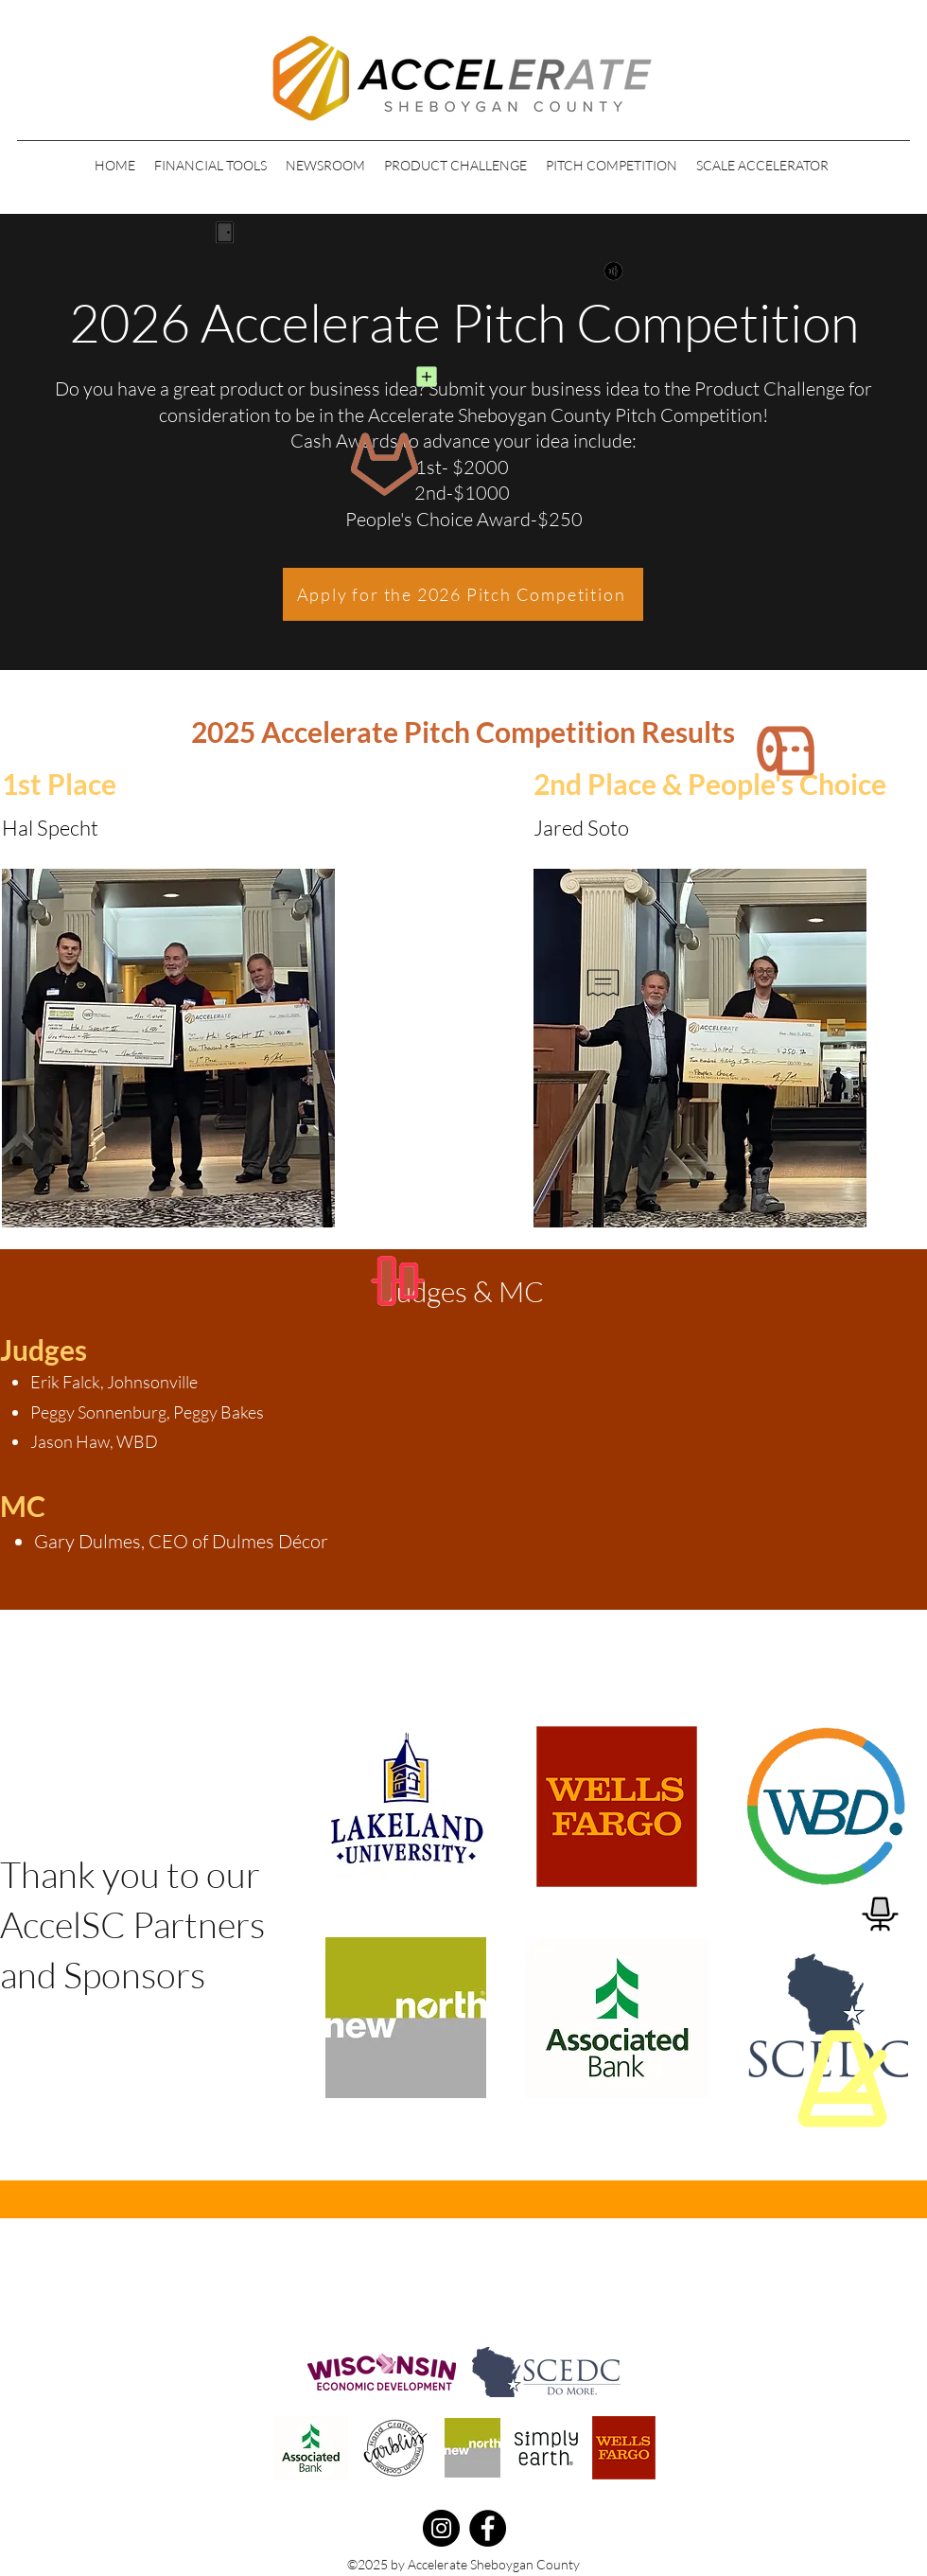 Image resolution: width=927 pixels, height=2576 pixels. What do you see at coordinates (842, 2078) in the screenshot?
I see `adjust tempo or timing settings` at bounding box center [842, 2078].